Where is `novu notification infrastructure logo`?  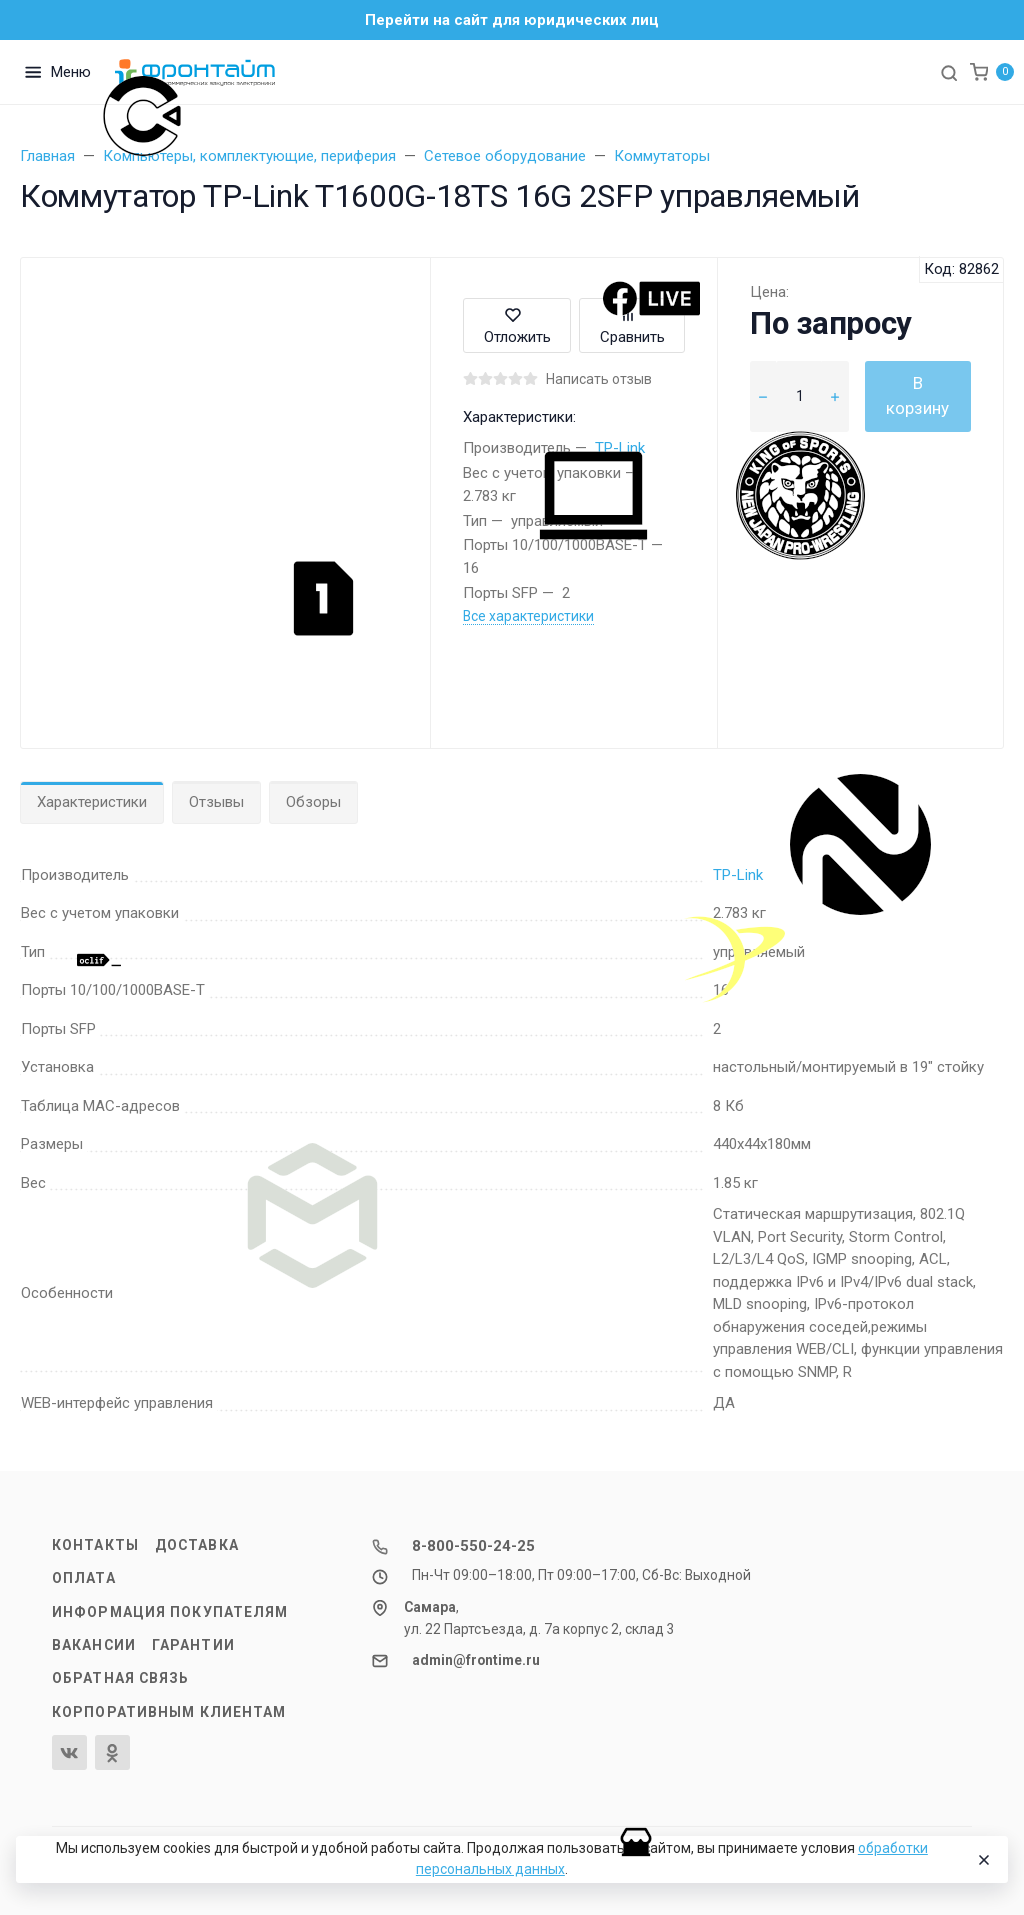 novu notification infrastructure logo is located at coordinates (860, 844).